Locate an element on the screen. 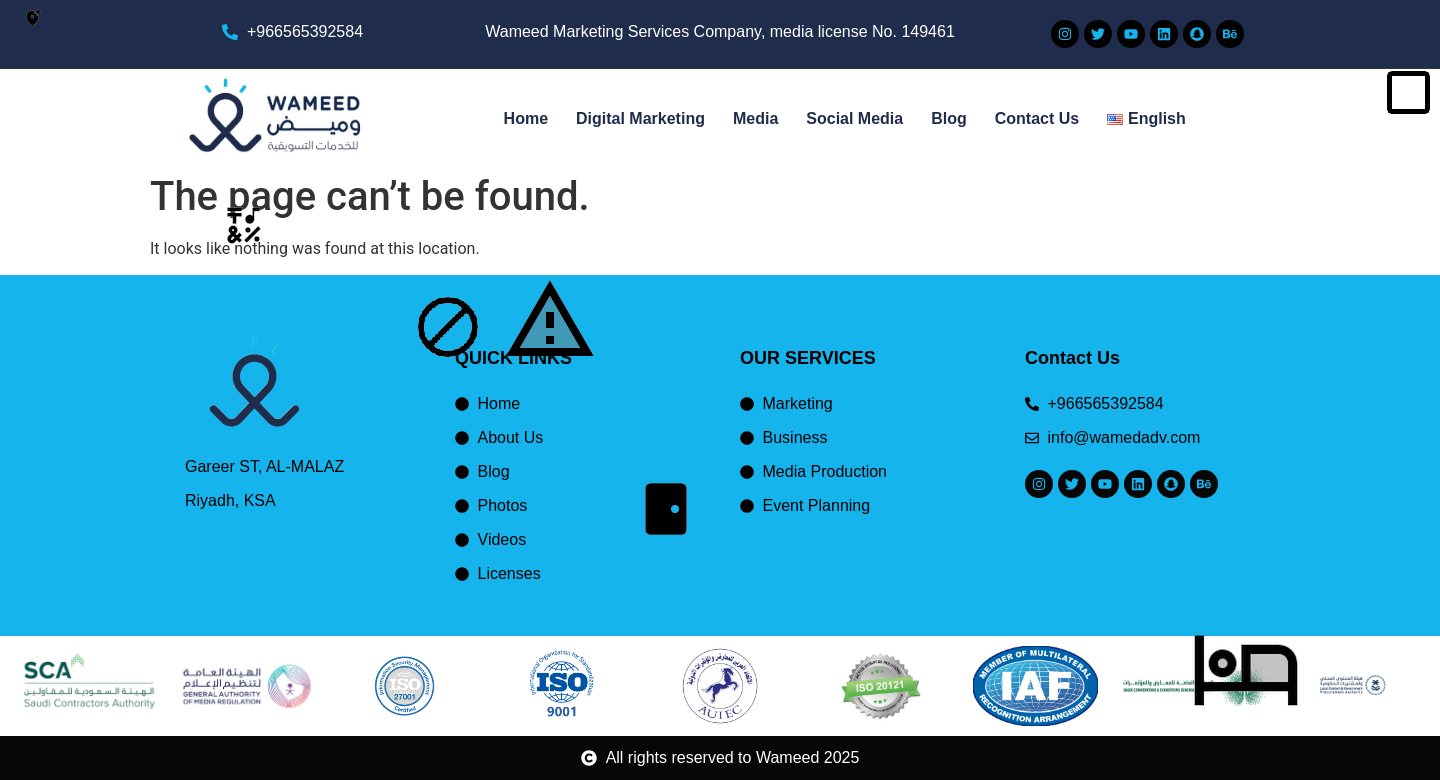 This screenshot has height=780, width=1440. indicates a warning or potential issue is located at coordinates (550, 320).